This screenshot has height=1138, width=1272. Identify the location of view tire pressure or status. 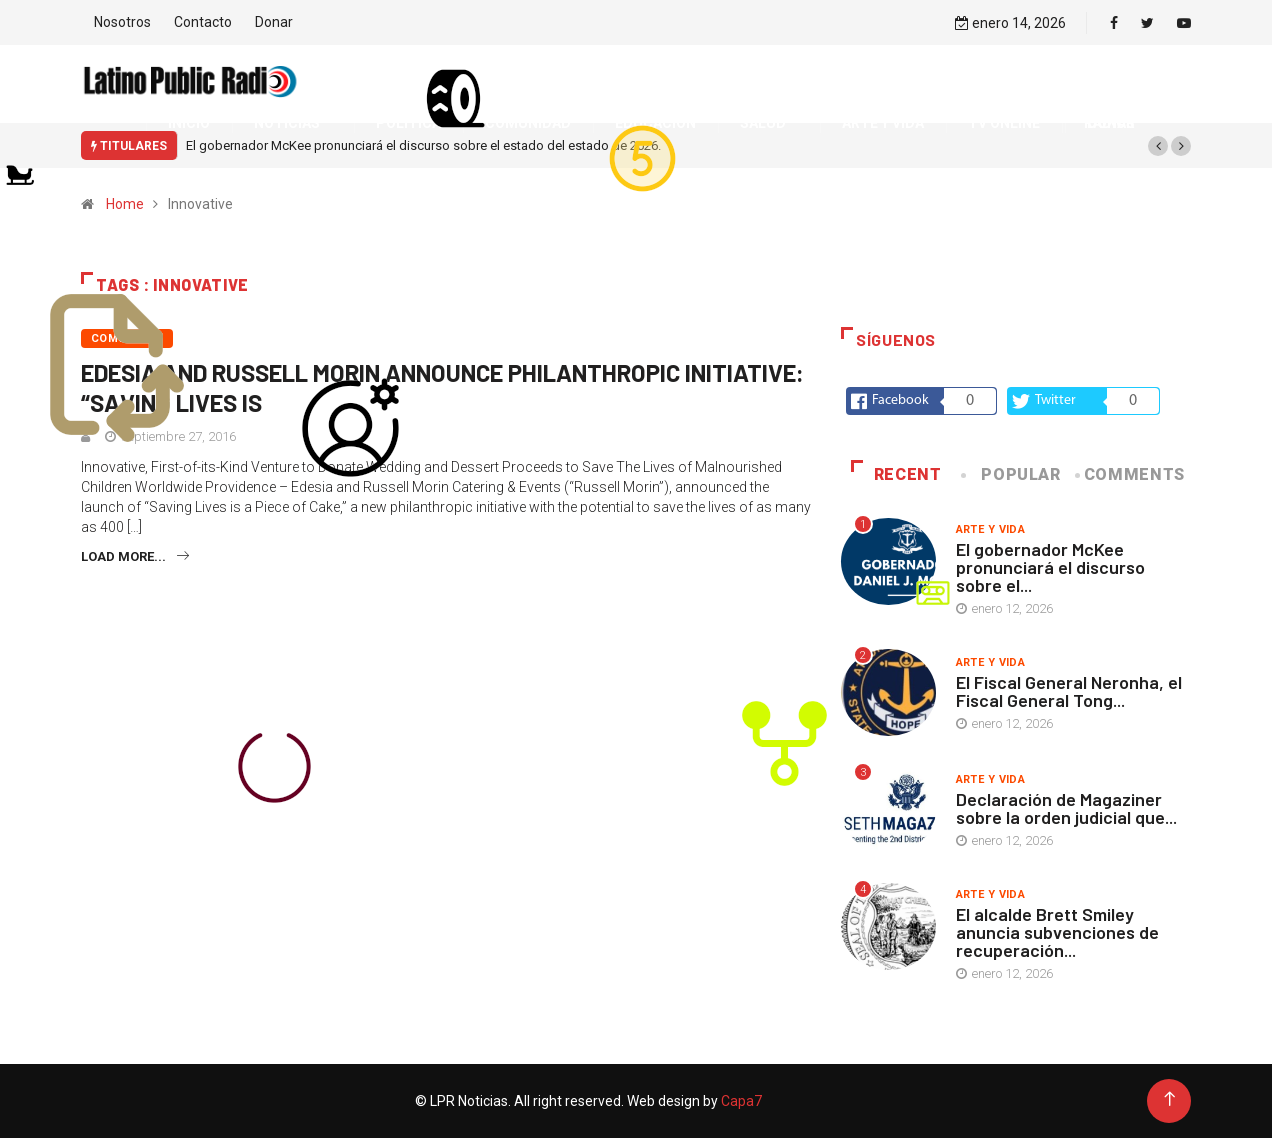
(453, 98).